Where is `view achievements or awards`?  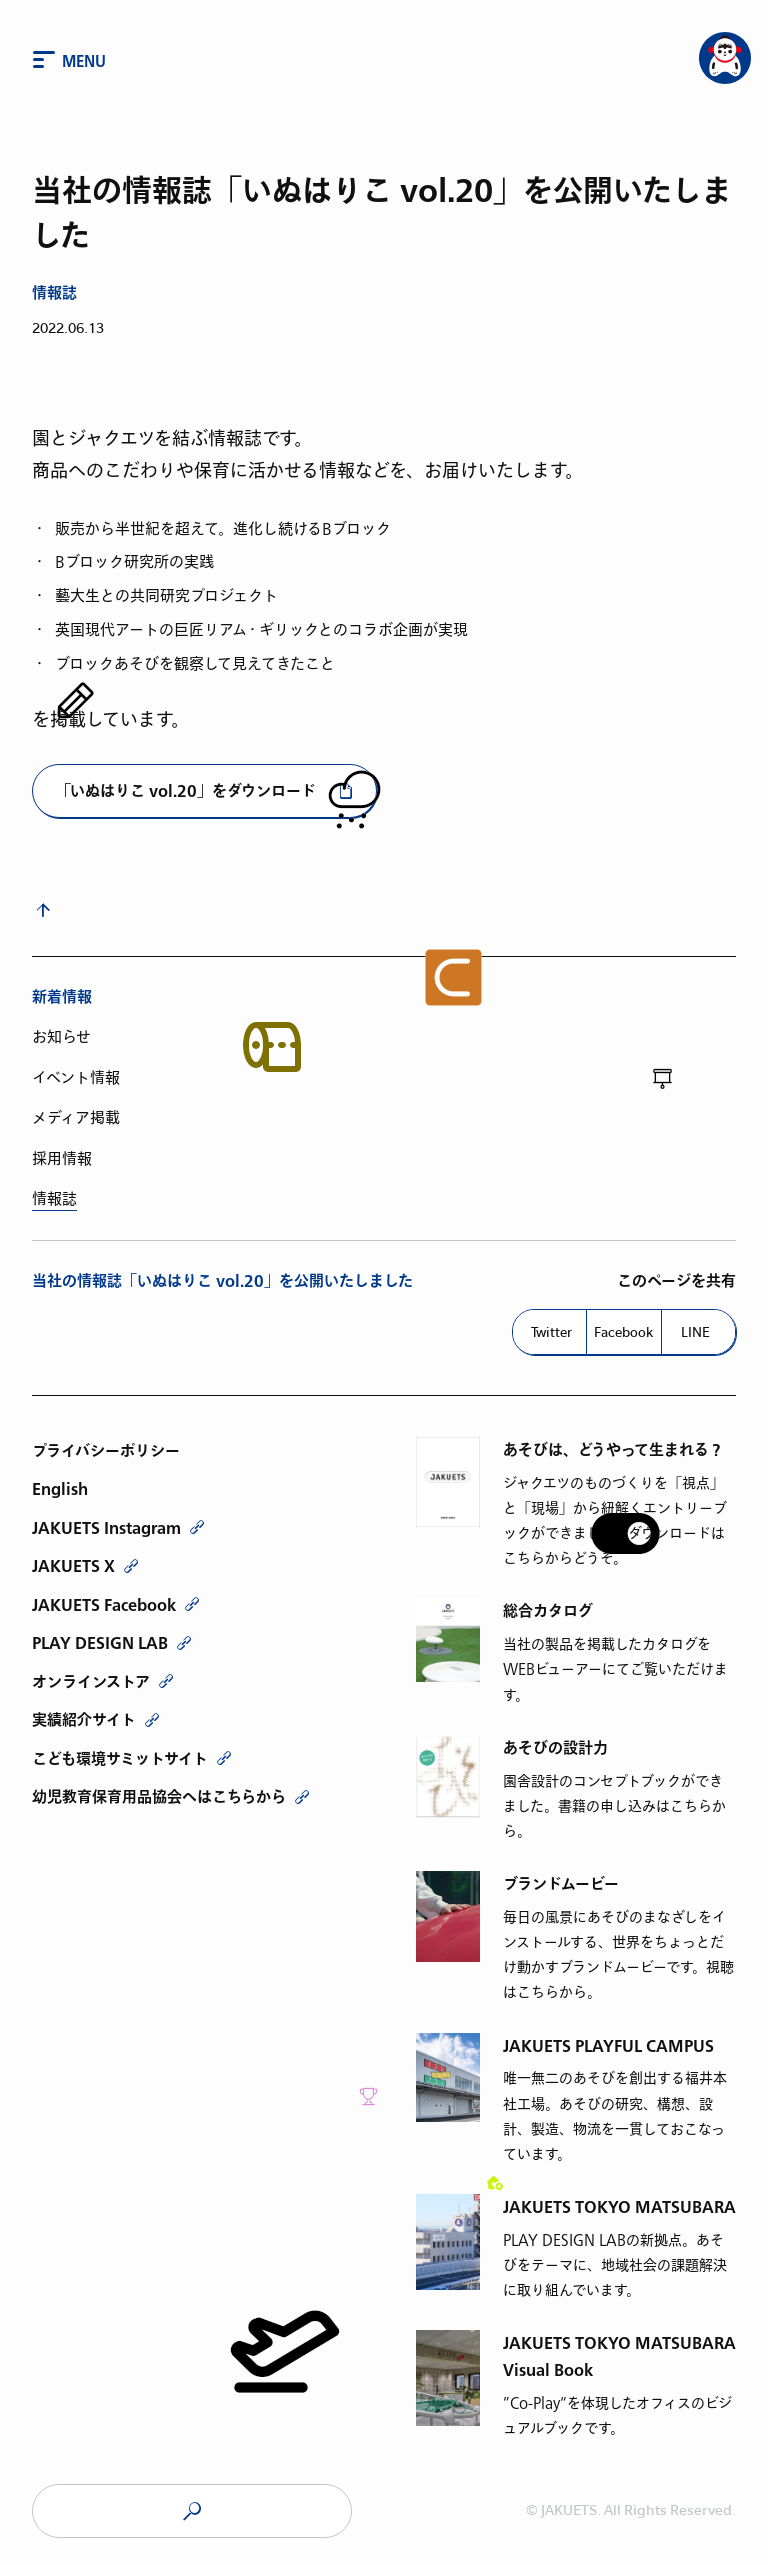 view achievements or awards is located at coordinates (368, 2096).